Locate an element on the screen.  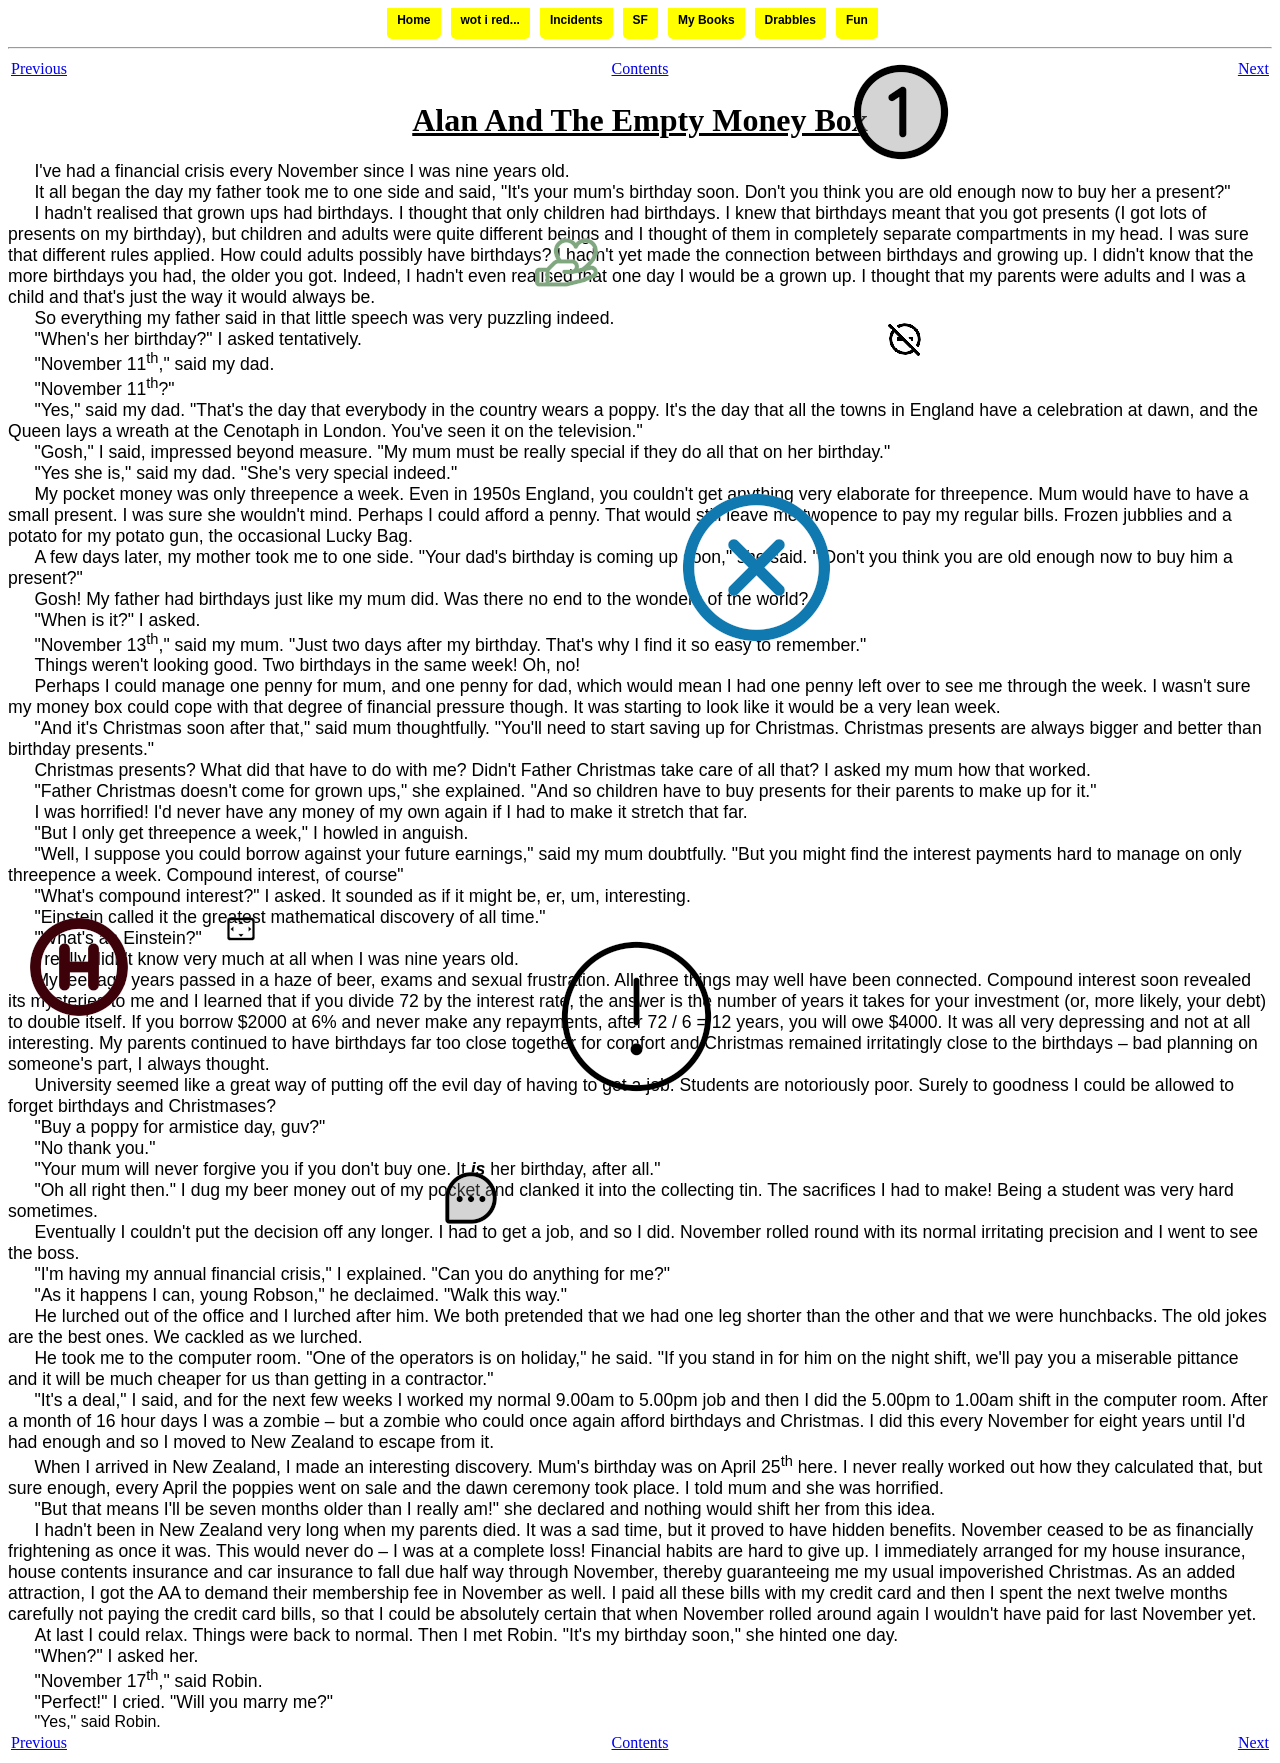
indicates the first step in a sequence or tutorial is located at coordinates (901, 112).